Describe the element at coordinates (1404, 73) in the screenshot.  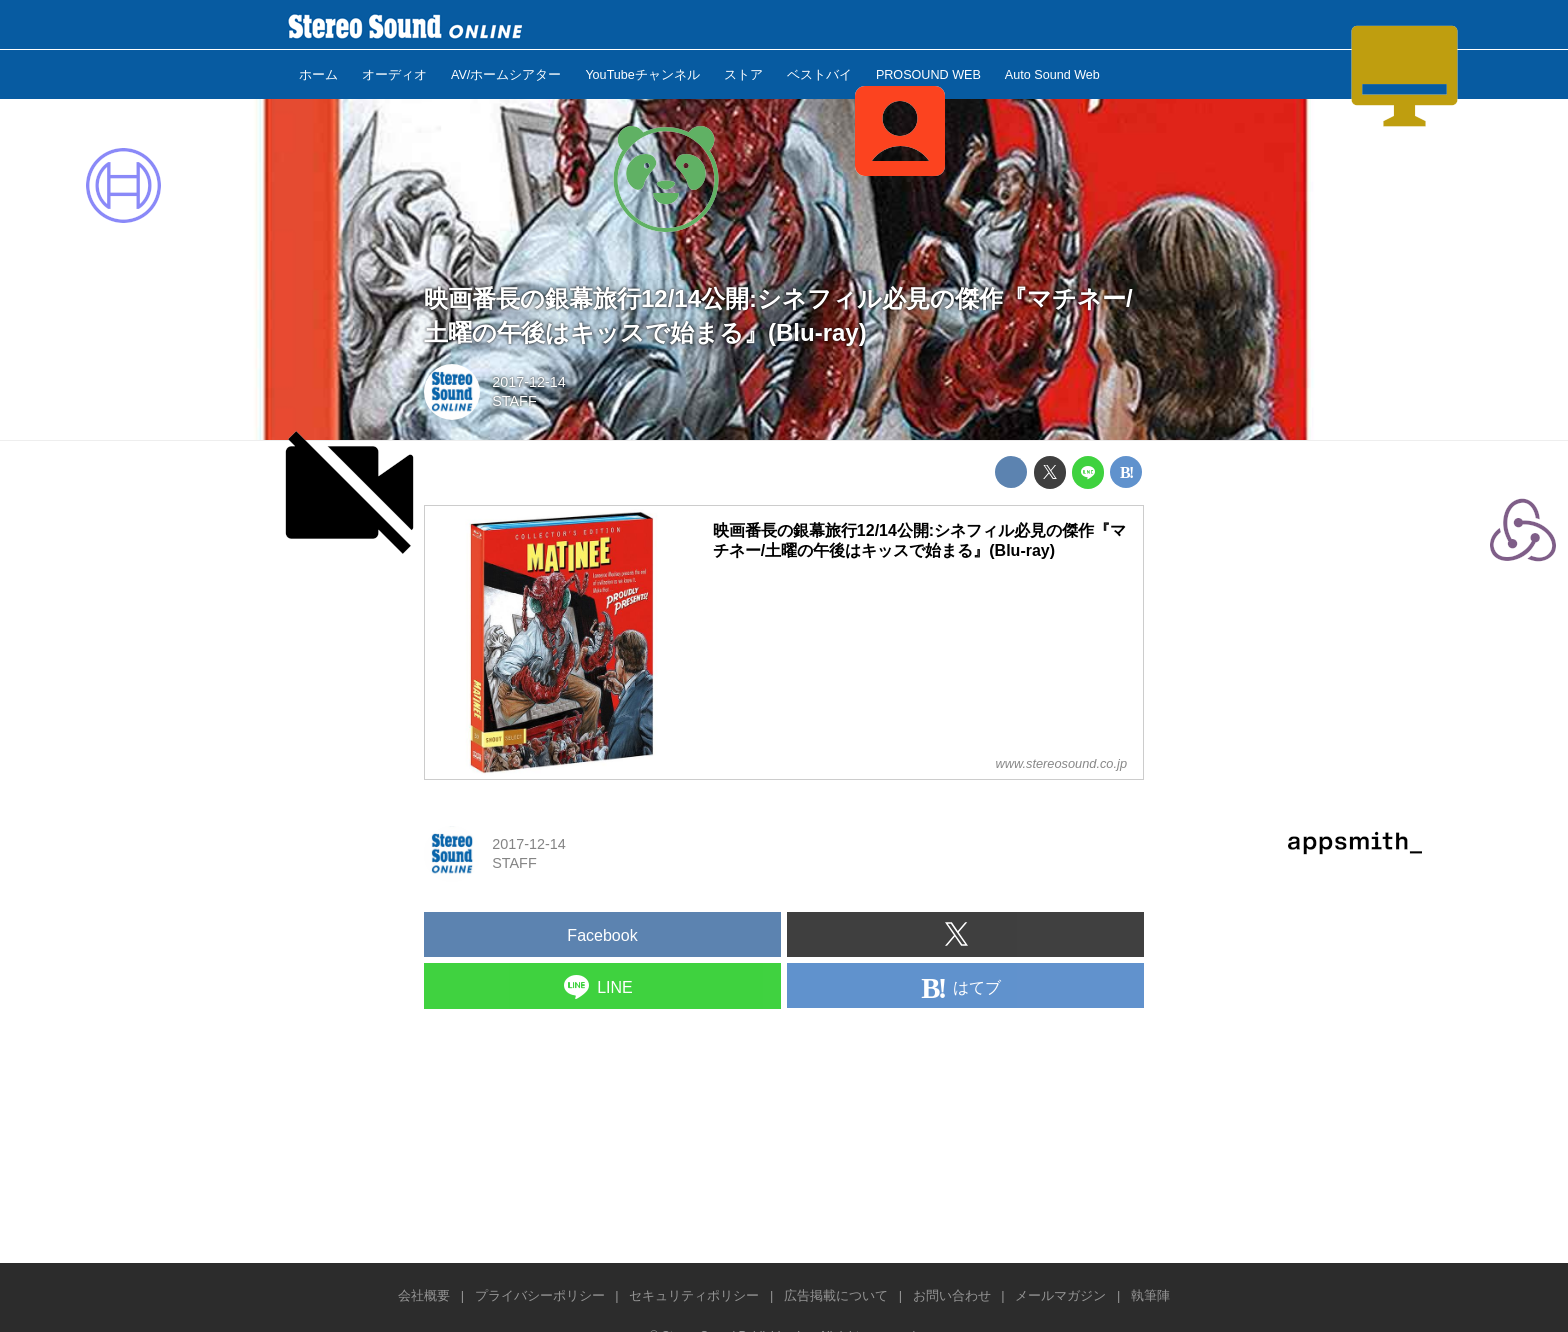
I see `mac desktop computer or imac device` at that location.